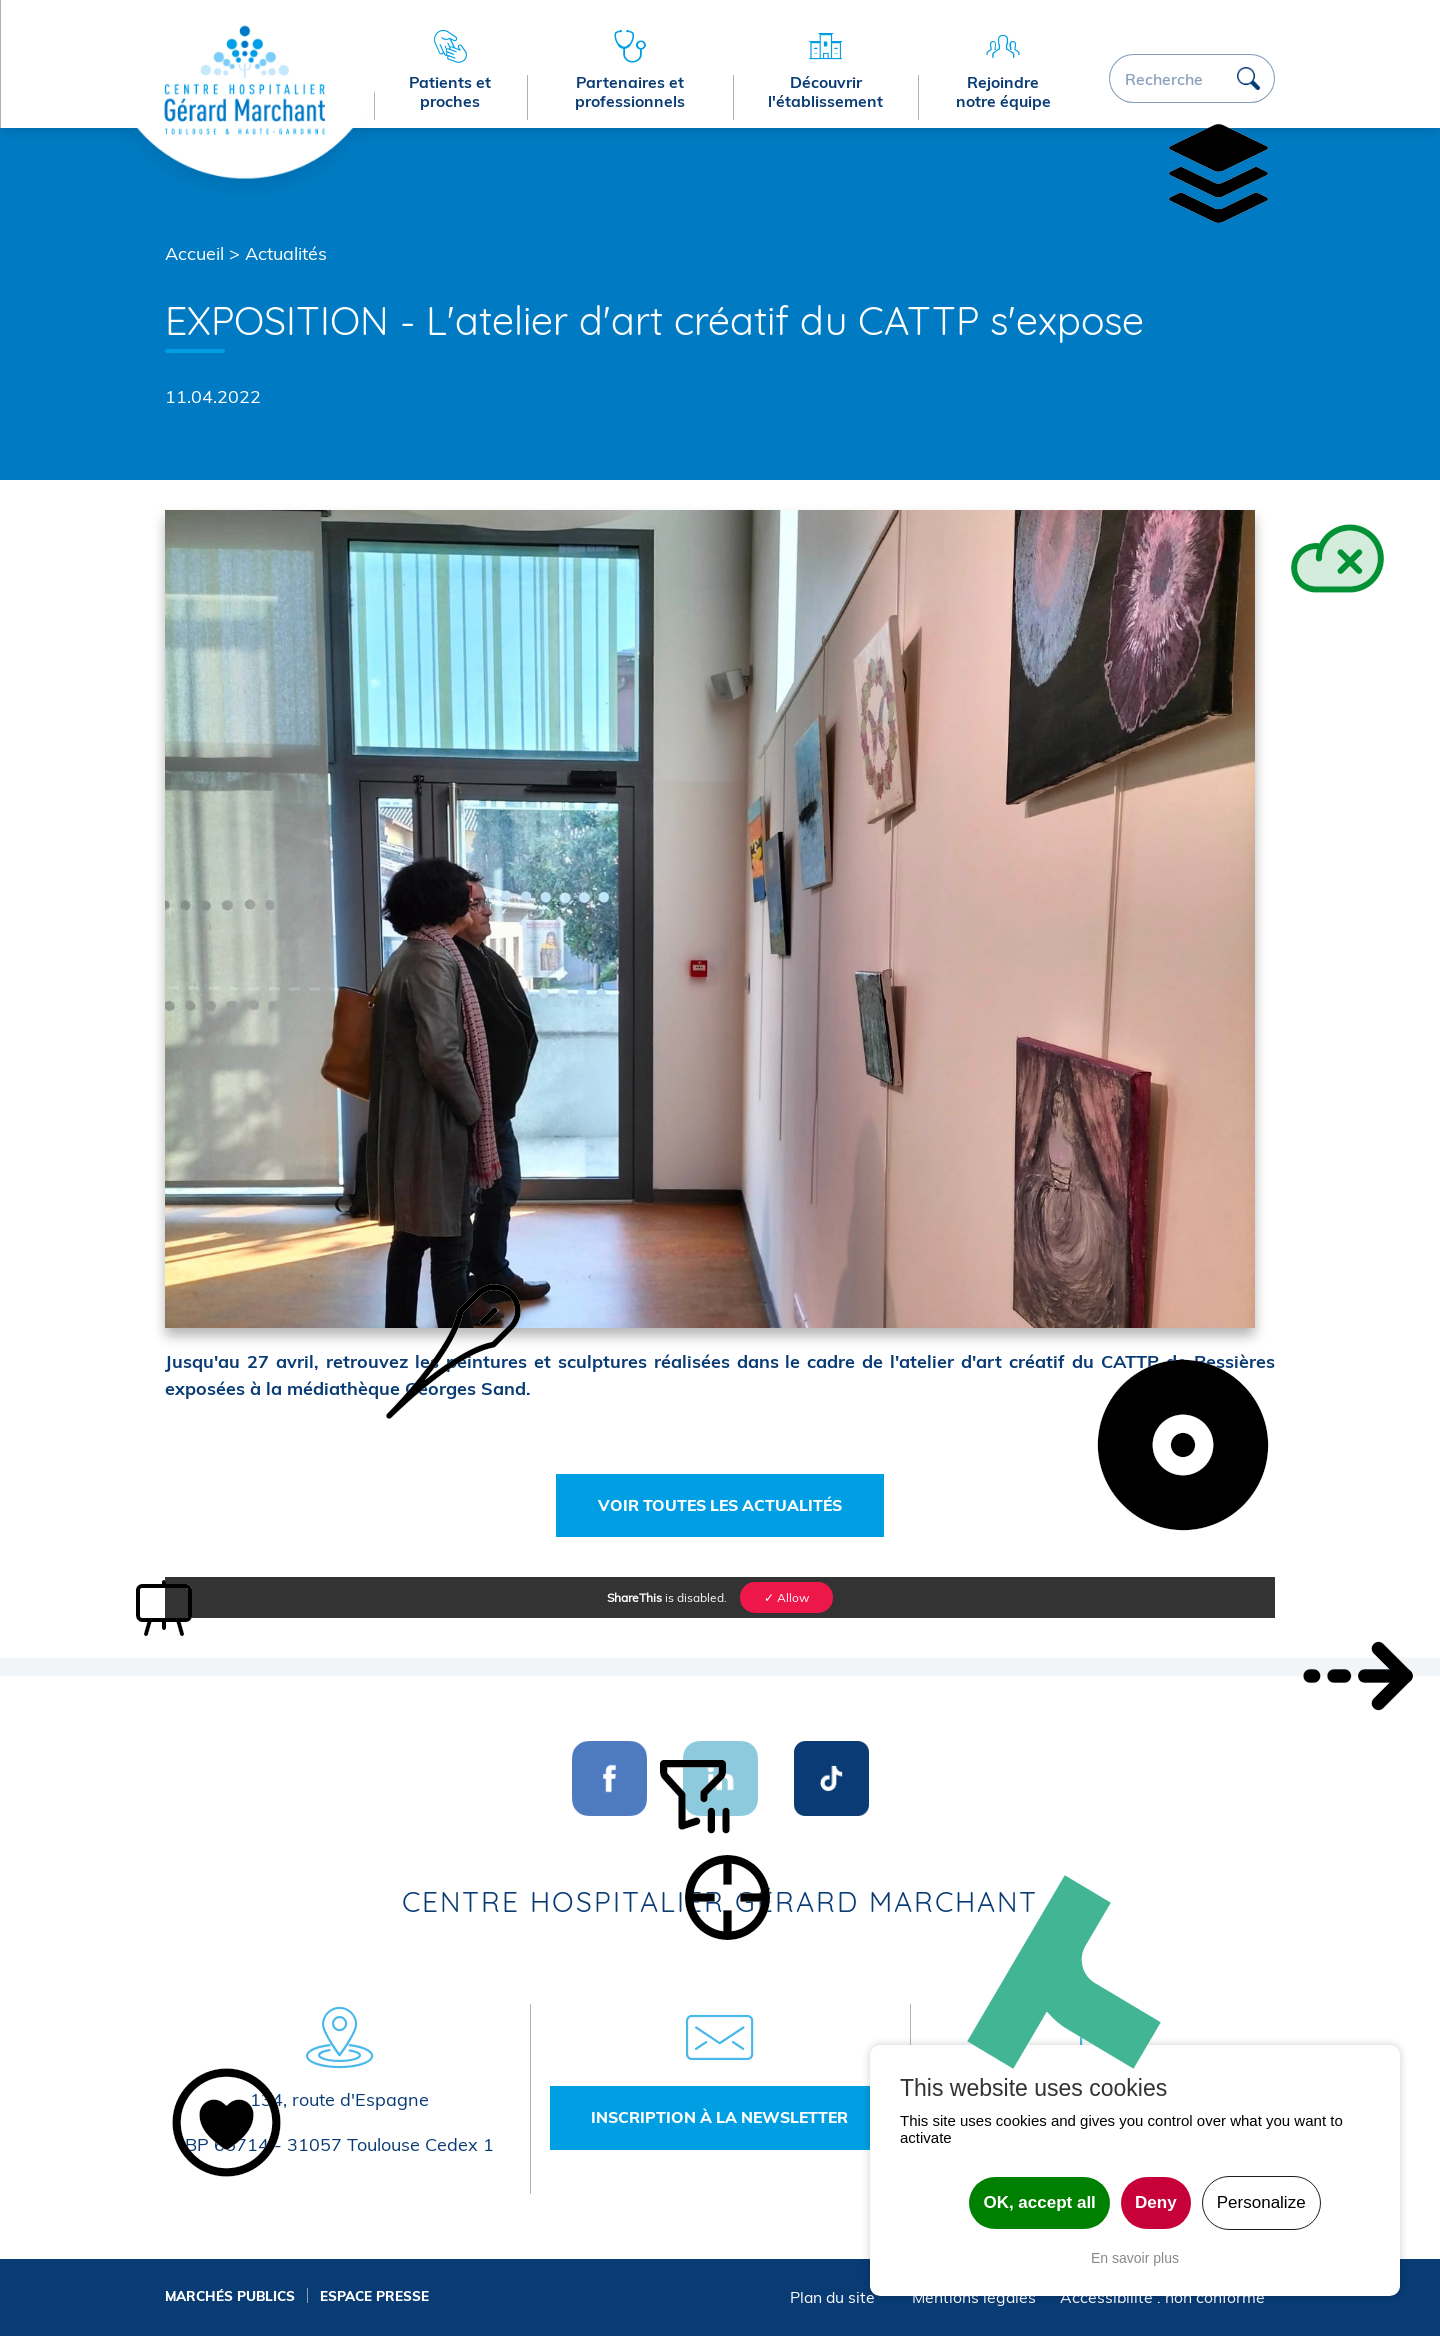 The image size is (1440, 2336). Describe the element at coordinates (164, 1608) in the screenshot. I see `open presentation or slideshow mode` at that location.